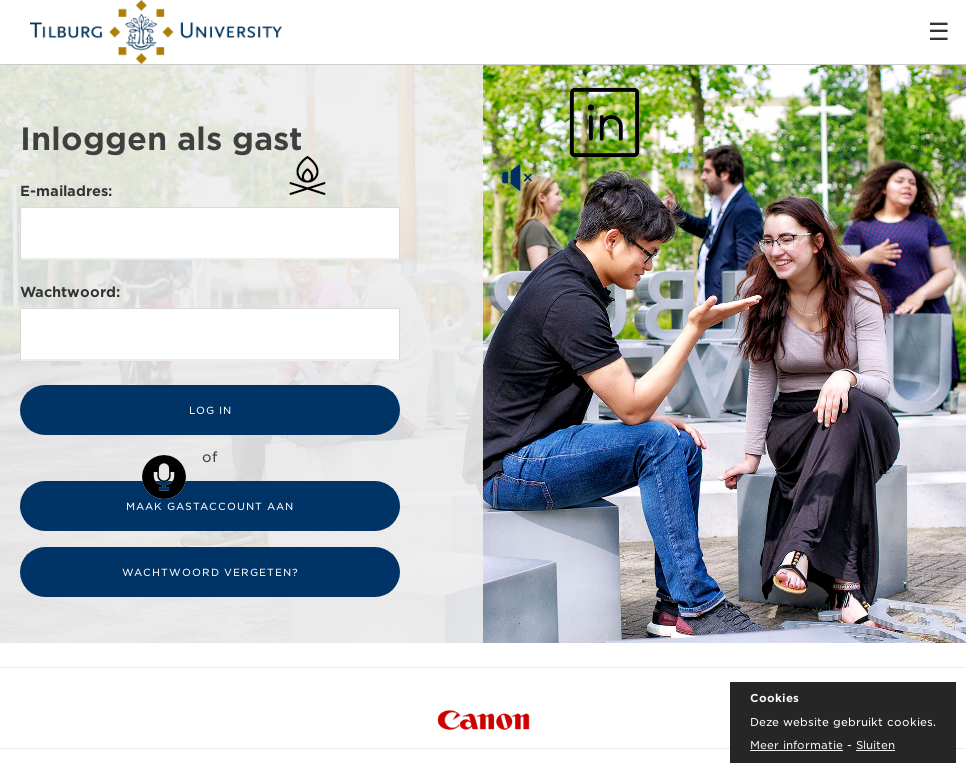  Describe the element at coordinates (516, 177) in the screenshot. I see `mute audio` at that location.